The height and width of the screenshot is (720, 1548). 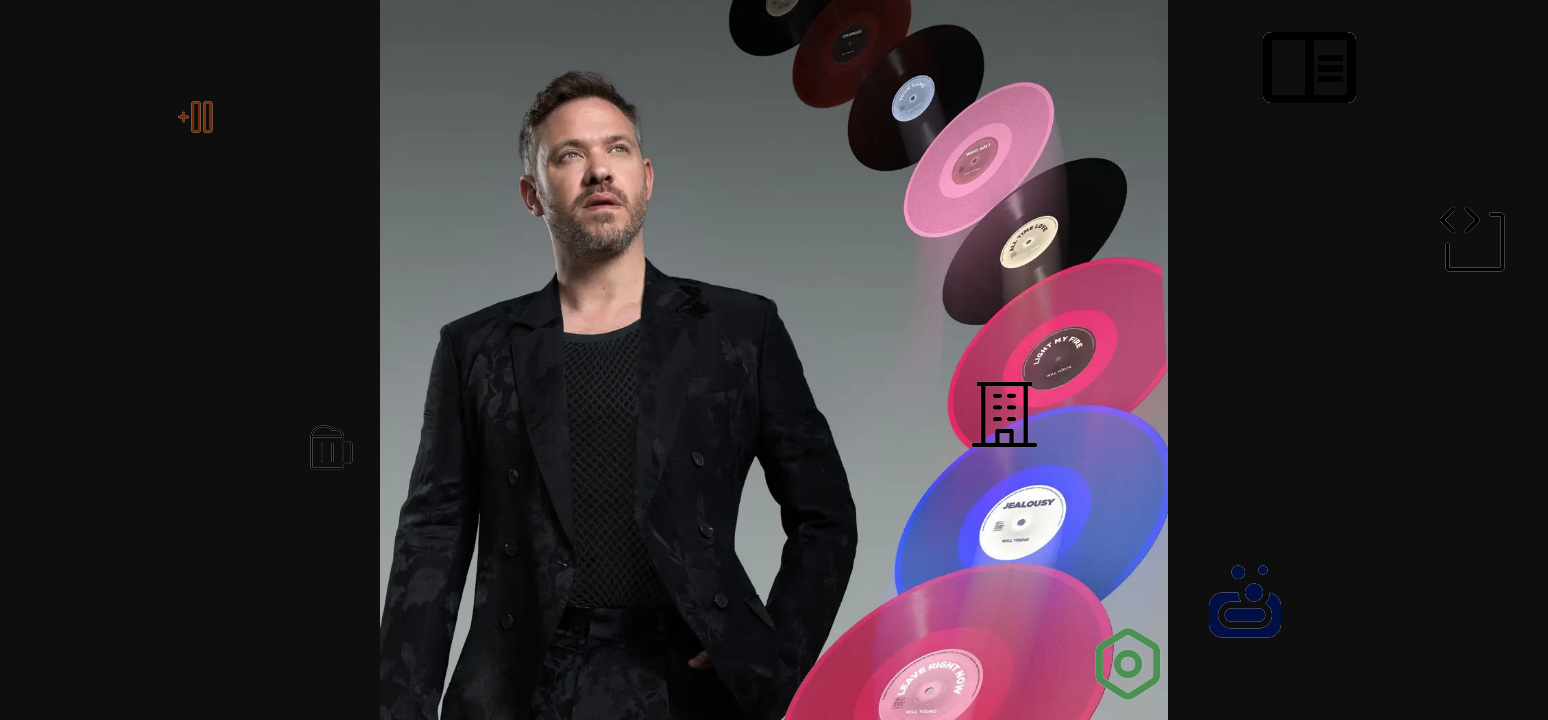 I want to click on insert a code block, so click(x=1475, y=242).